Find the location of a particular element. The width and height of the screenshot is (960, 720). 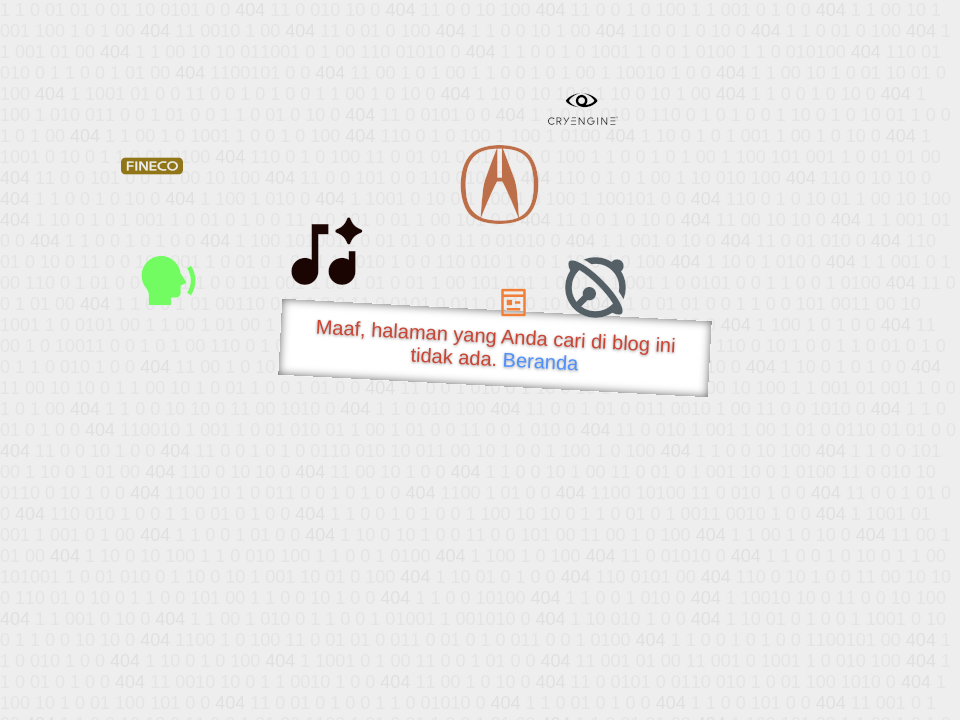

view notifications is located at coordinates (595, 287).